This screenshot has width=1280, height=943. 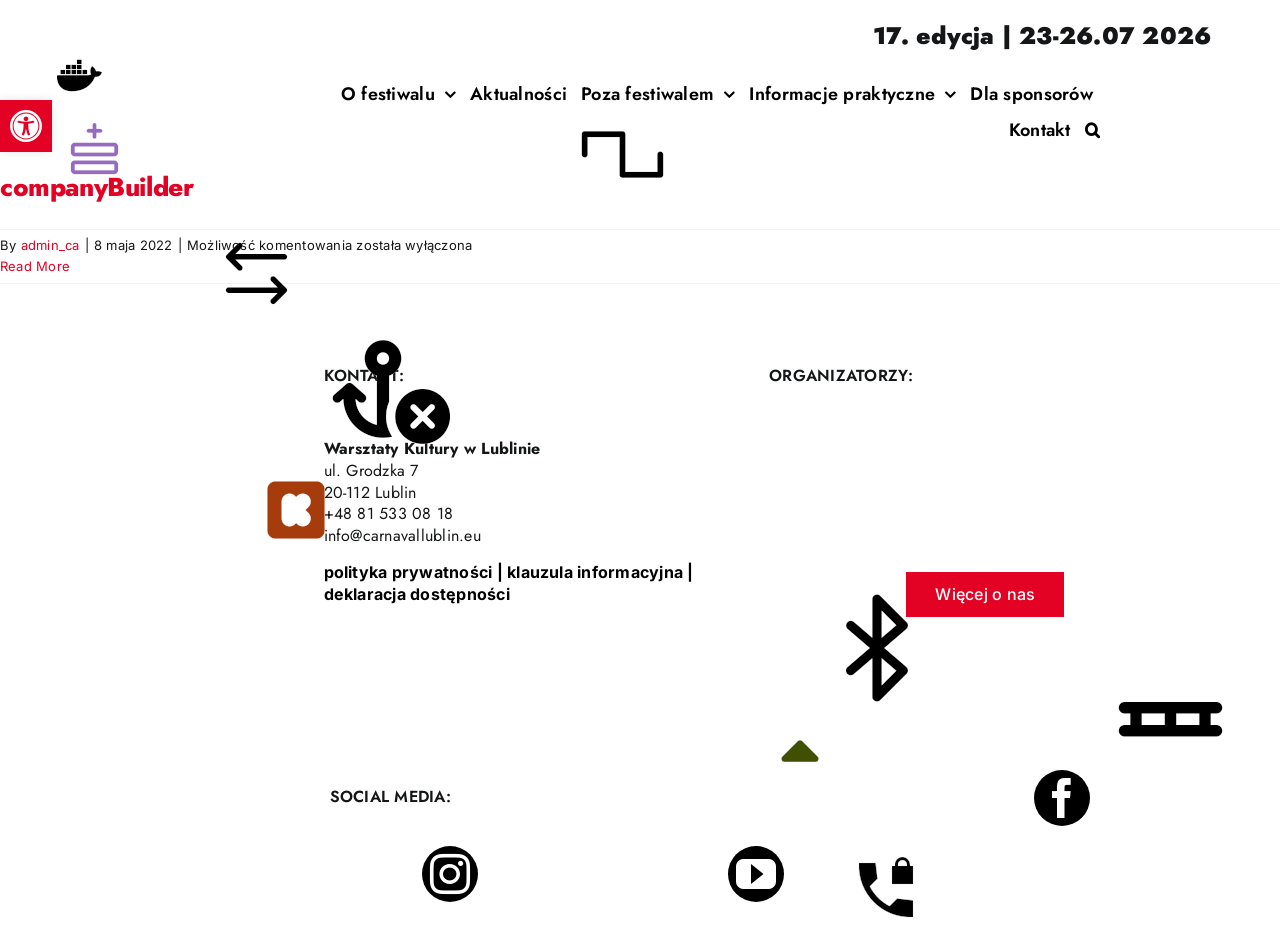 What do you see at coordinates (79, 75) in the screenshot?
I see `docker container platform logo` at bounding box center [79, 75].